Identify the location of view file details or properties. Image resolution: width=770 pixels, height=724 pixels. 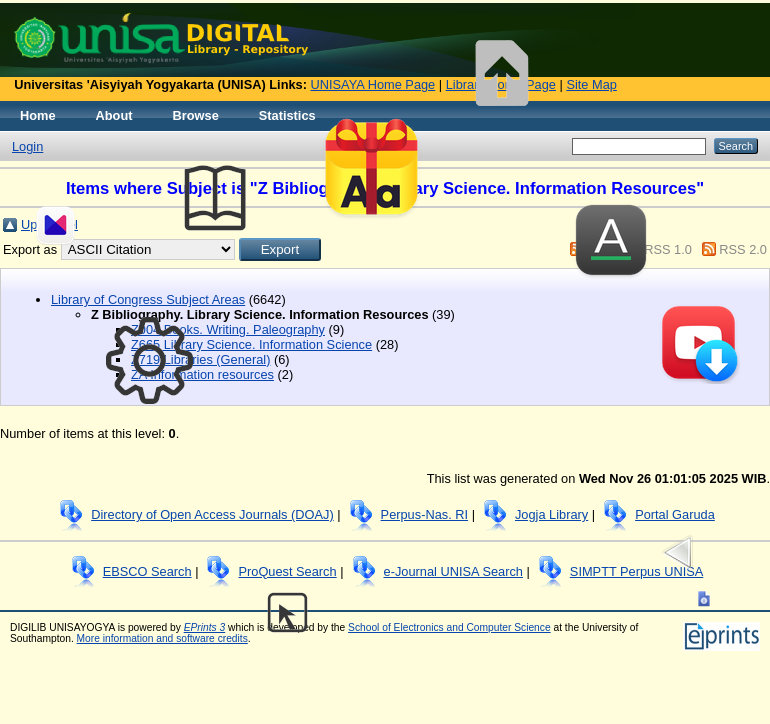
(704, 599).